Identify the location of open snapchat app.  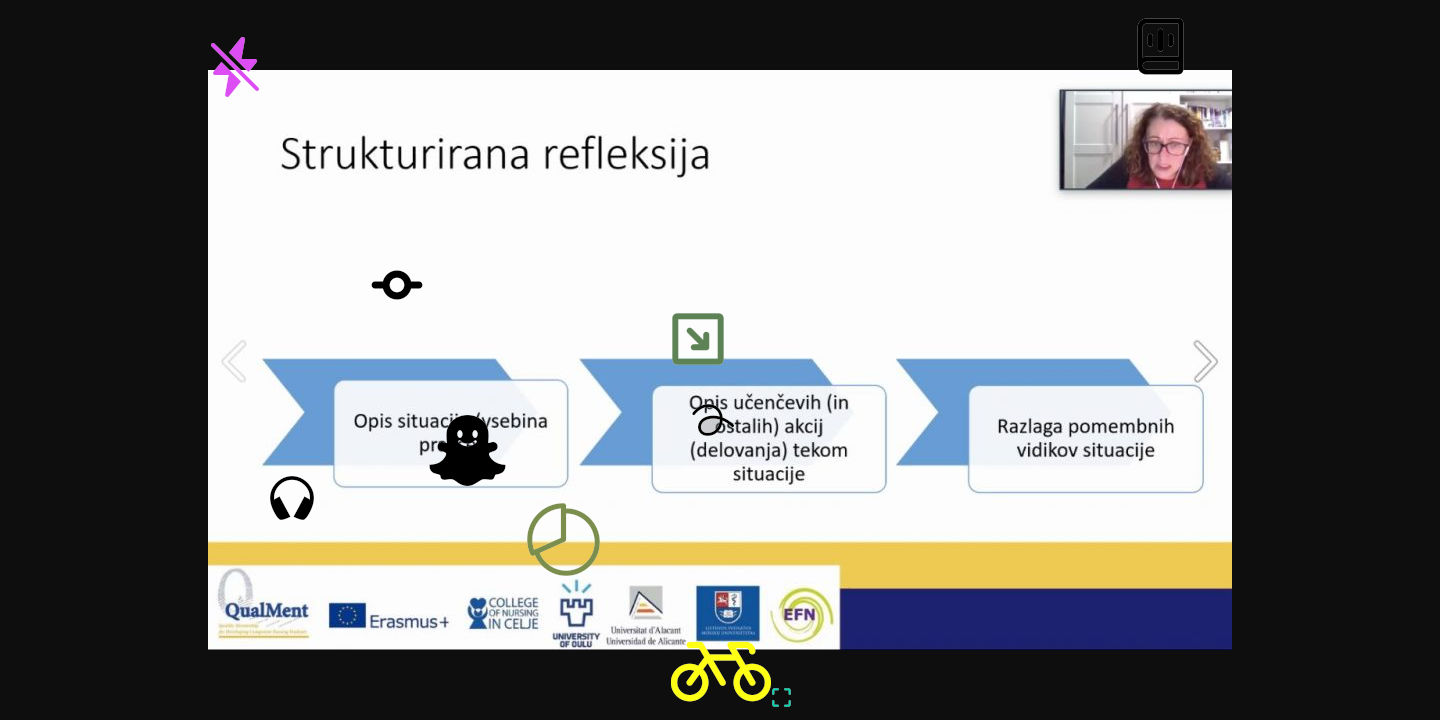
(467, 450).